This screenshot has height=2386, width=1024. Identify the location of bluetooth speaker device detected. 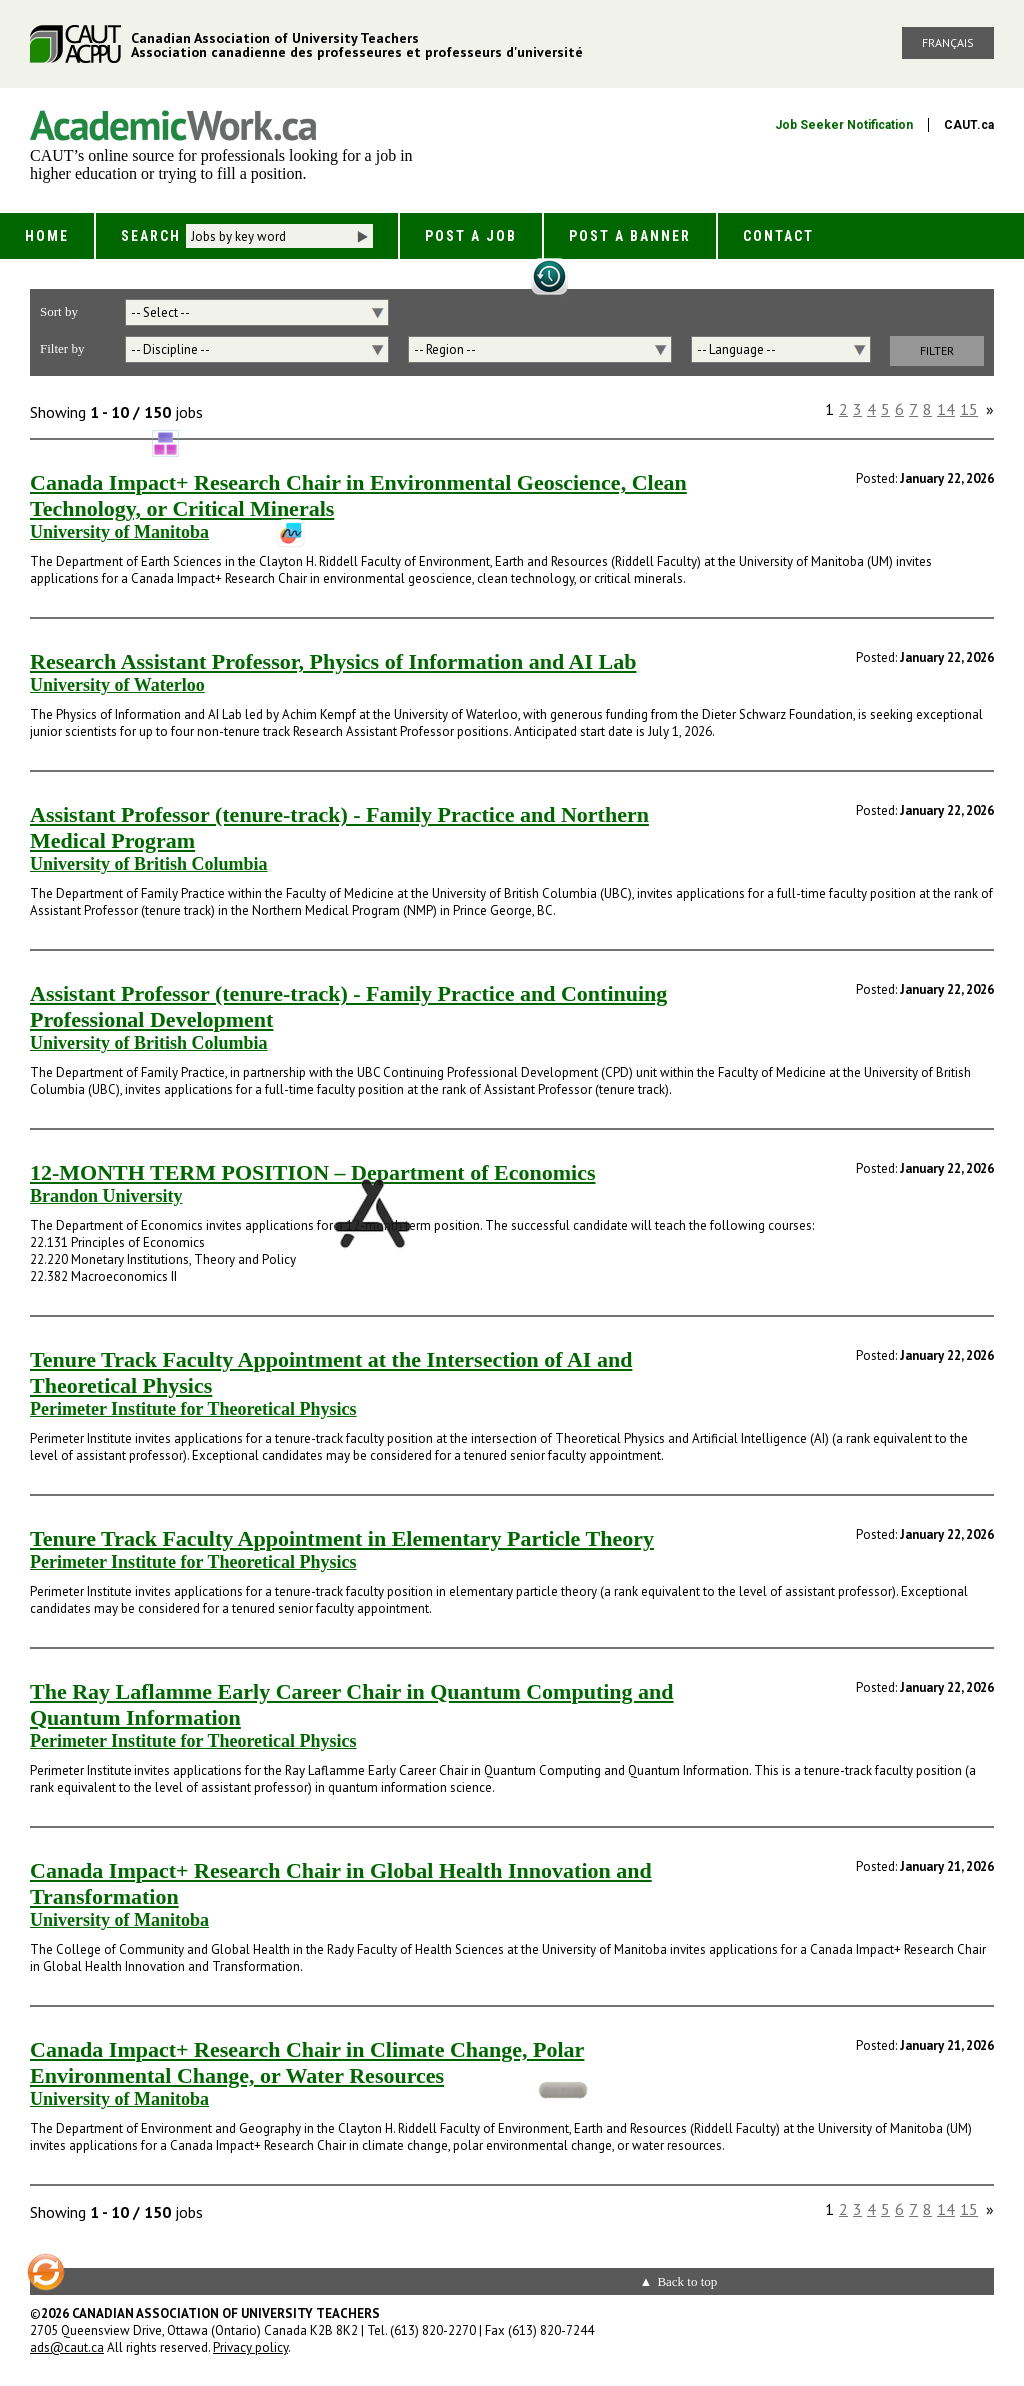
(563, 2090).